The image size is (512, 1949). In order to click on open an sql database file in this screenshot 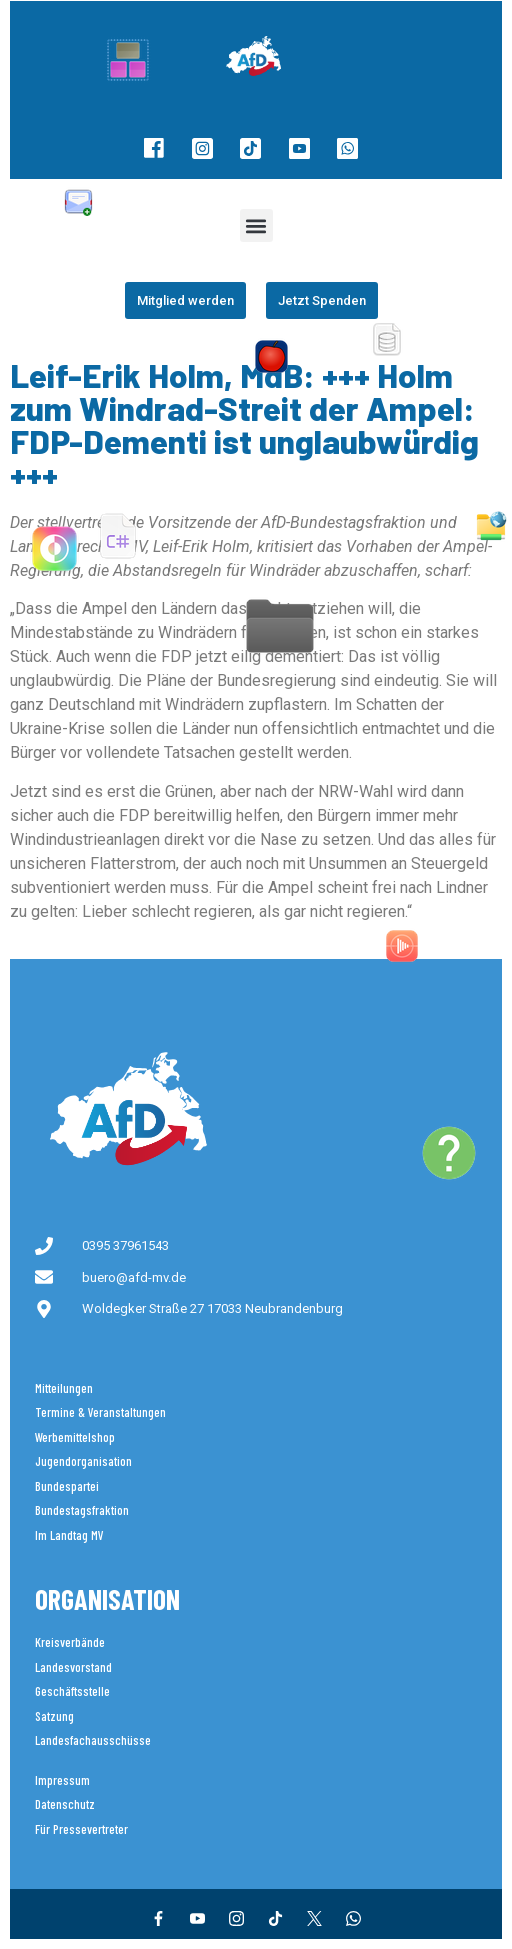, I will do `click(387, 339)`.